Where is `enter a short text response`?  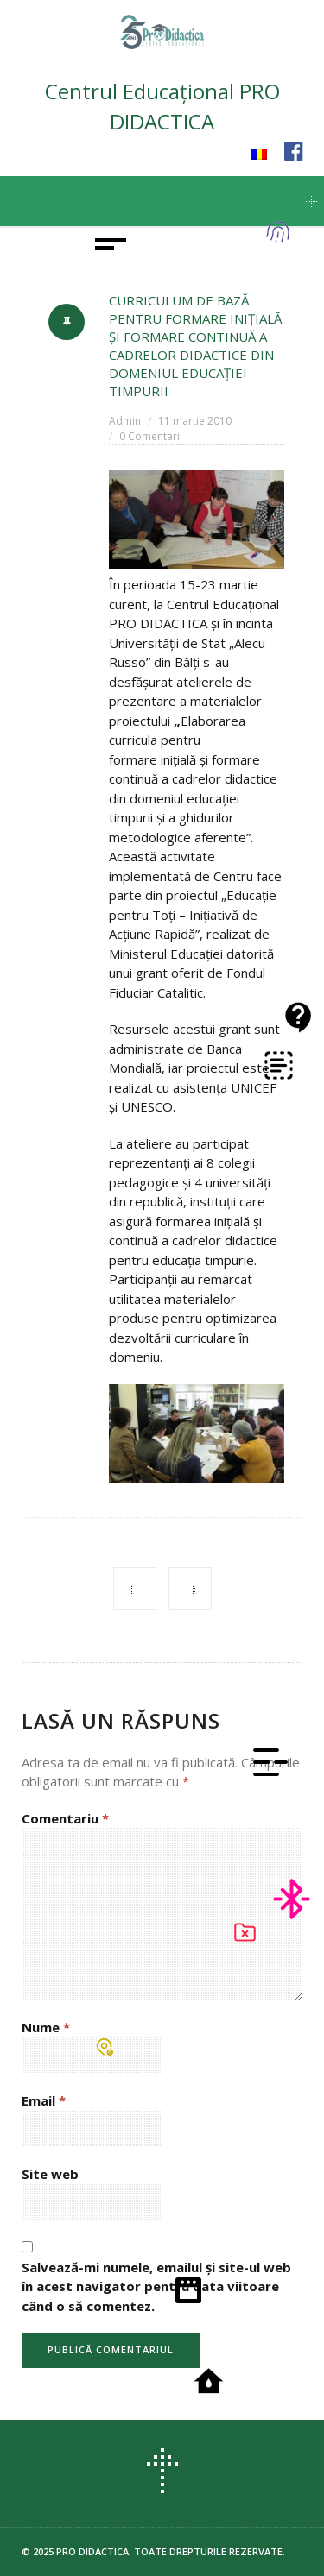 enter a short text response is located at coordinates (111, 244).